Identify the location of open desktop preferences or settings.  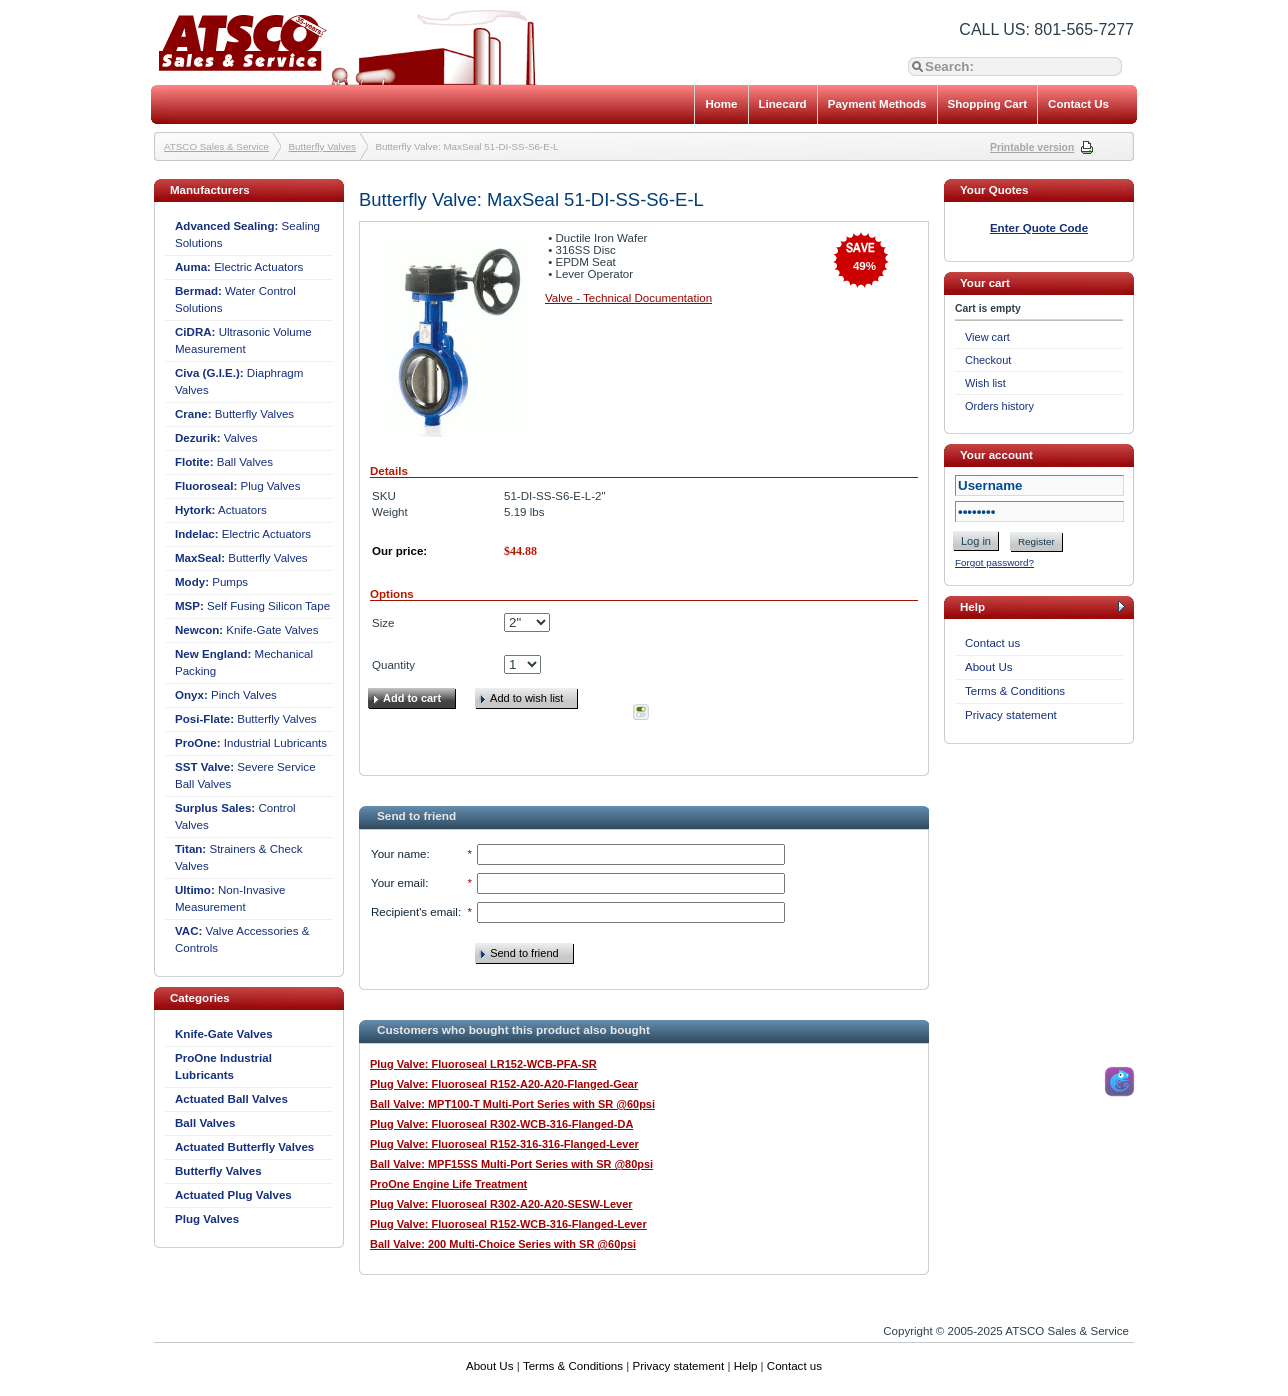
(641, 712).